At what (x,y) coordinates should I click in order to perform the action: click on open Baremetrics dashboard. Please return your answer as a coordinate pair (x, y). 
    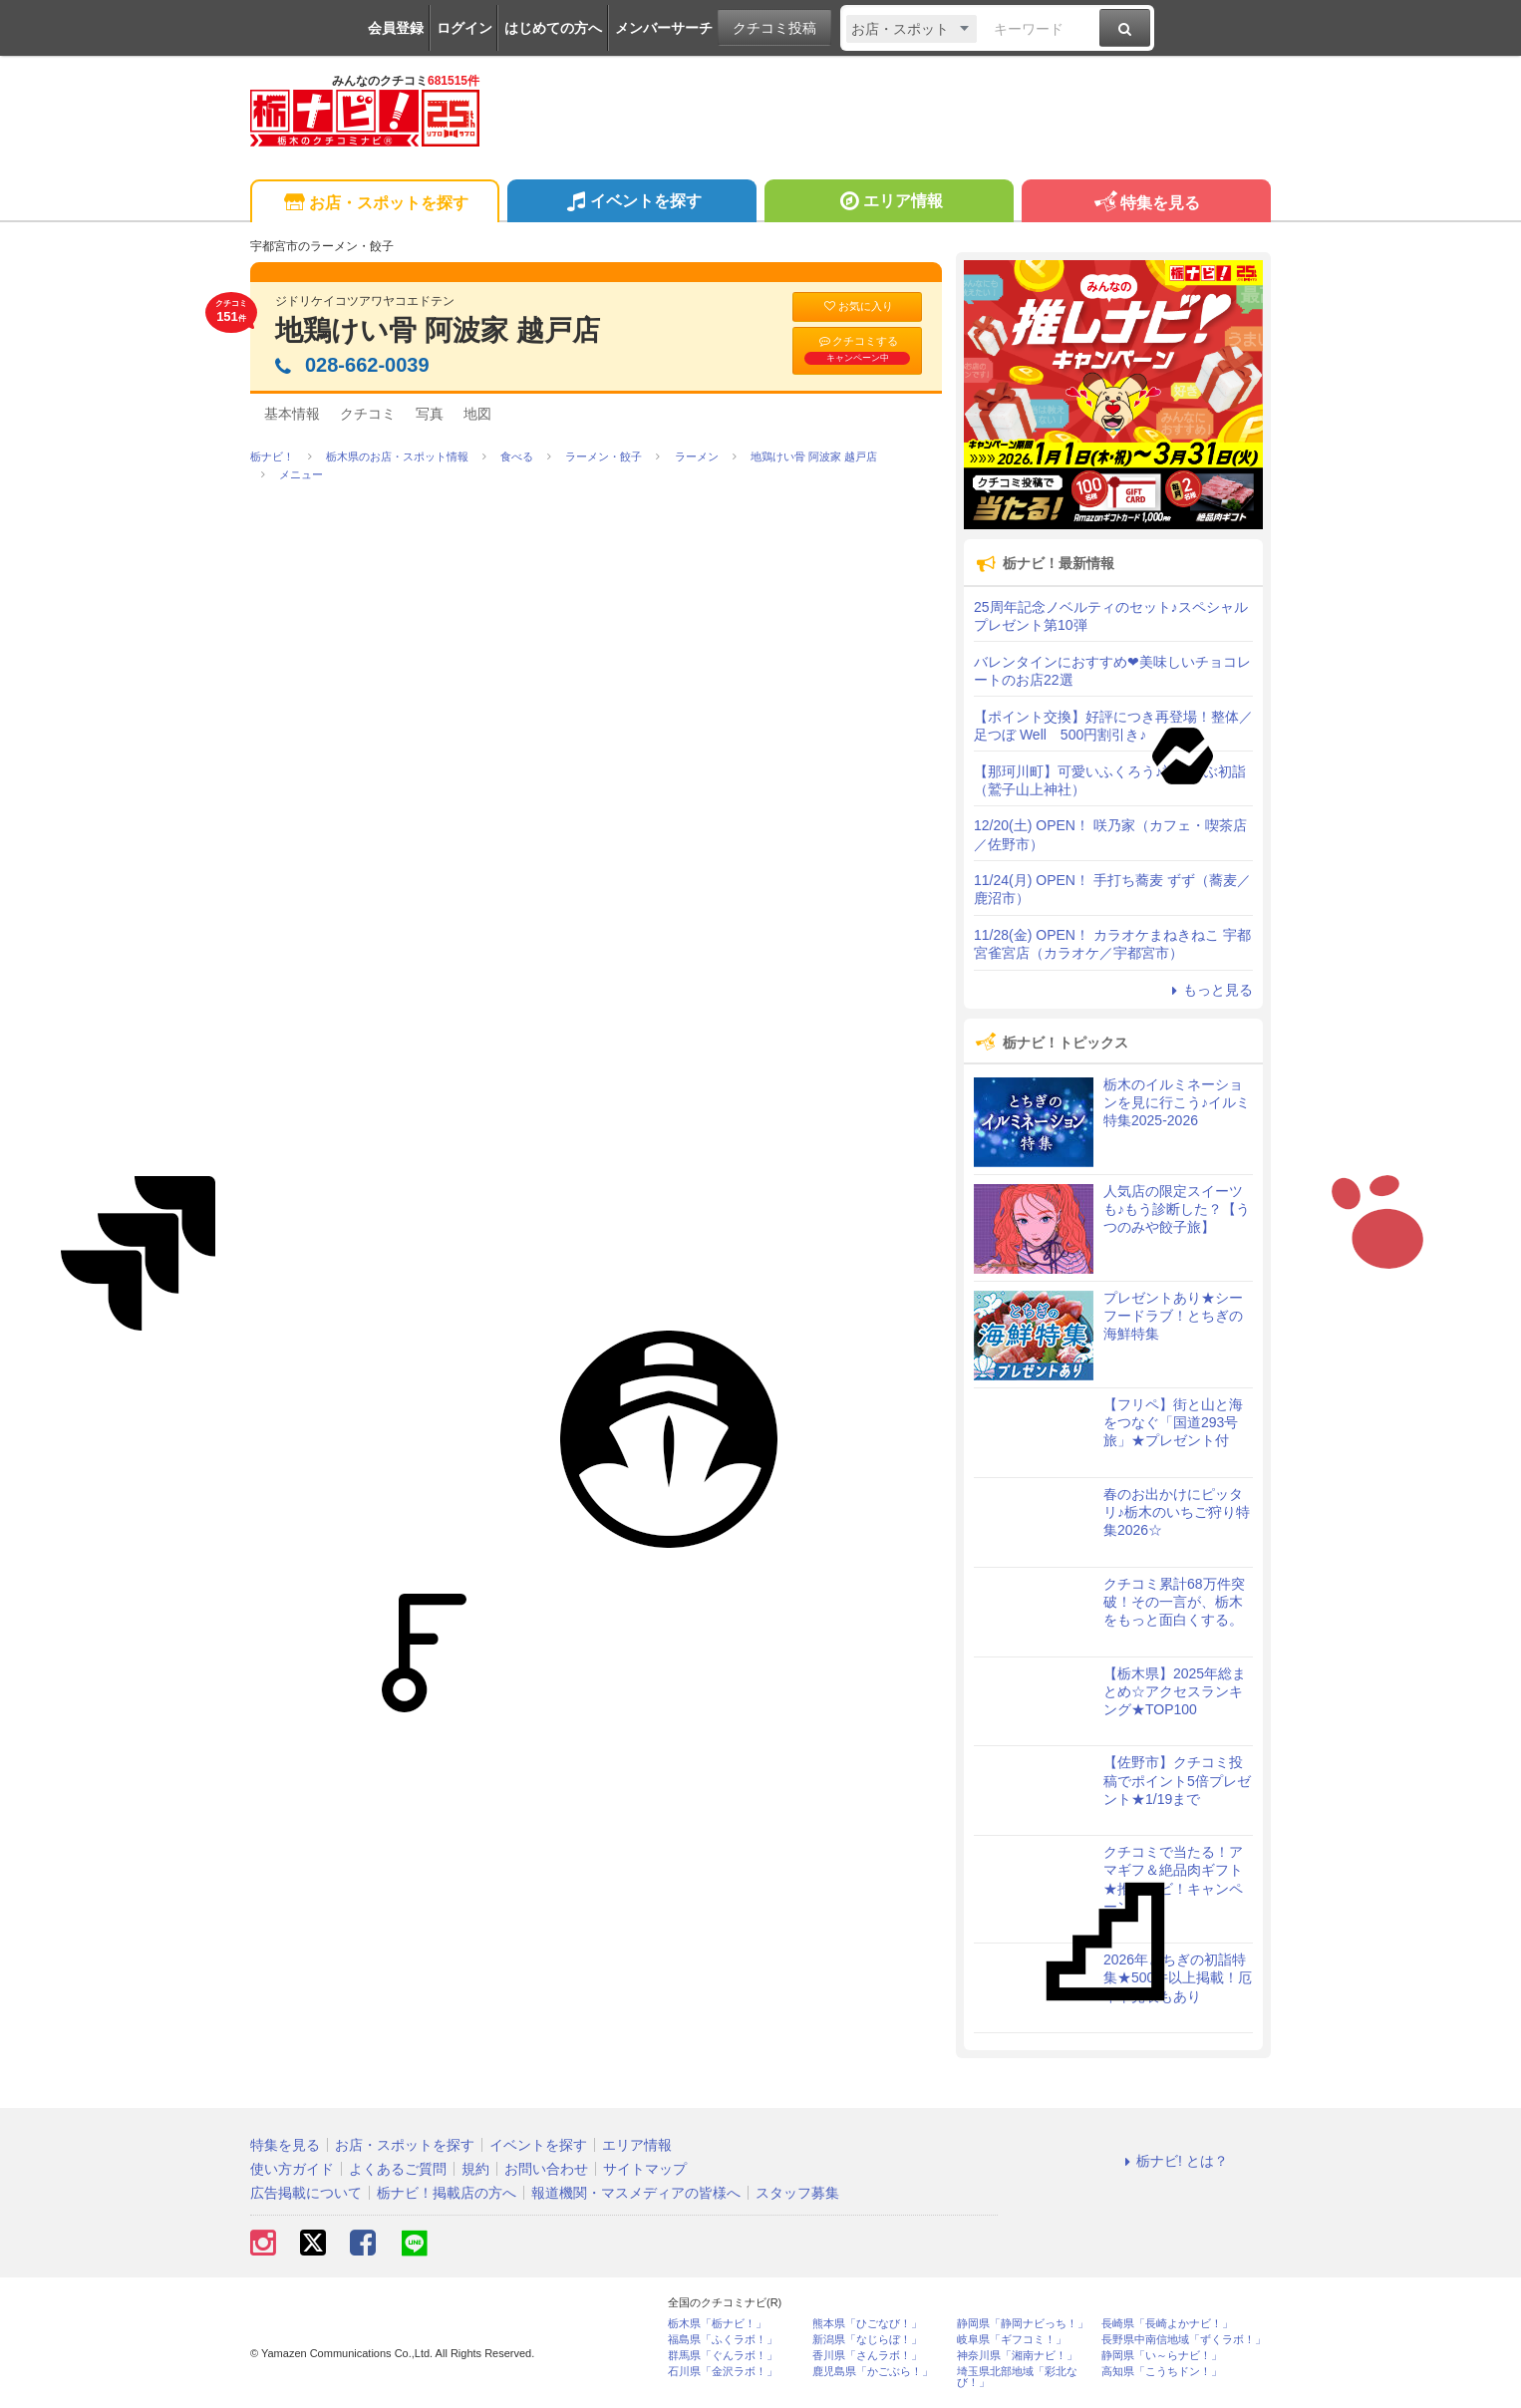
    Looking at the image, I should click on (1182, 755).